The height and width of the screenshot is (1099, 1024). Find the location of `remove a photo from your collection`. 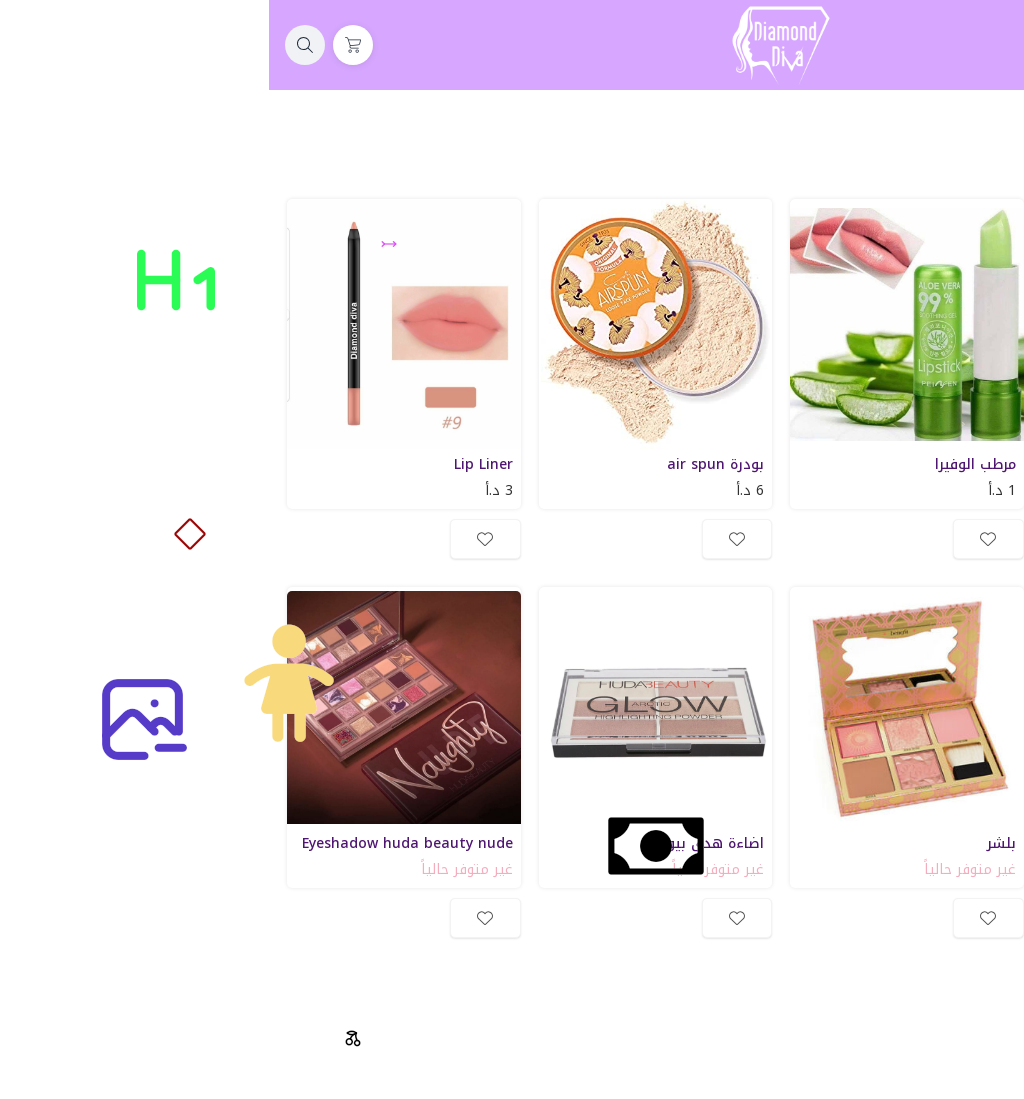

remove a photo from your collection is located at coordinates (142, 719).